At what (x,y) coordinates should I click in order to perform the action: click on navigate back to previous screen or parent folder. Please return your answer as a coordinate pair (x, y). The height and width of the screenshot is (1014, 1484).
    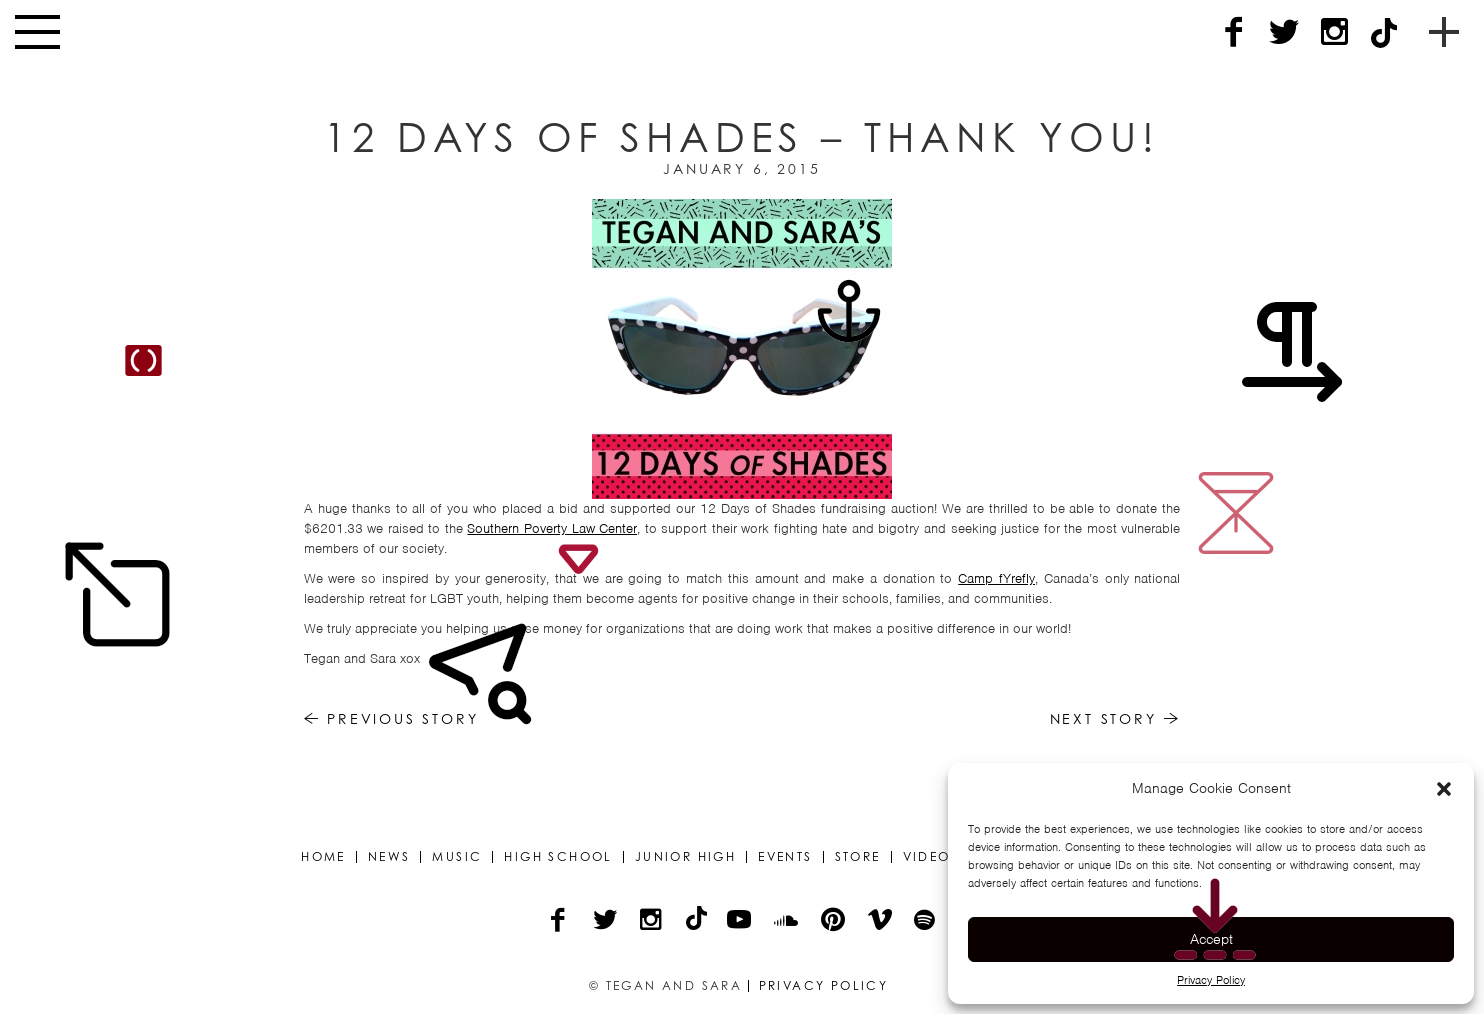
    Looking at the image, I should click on (117, 594).